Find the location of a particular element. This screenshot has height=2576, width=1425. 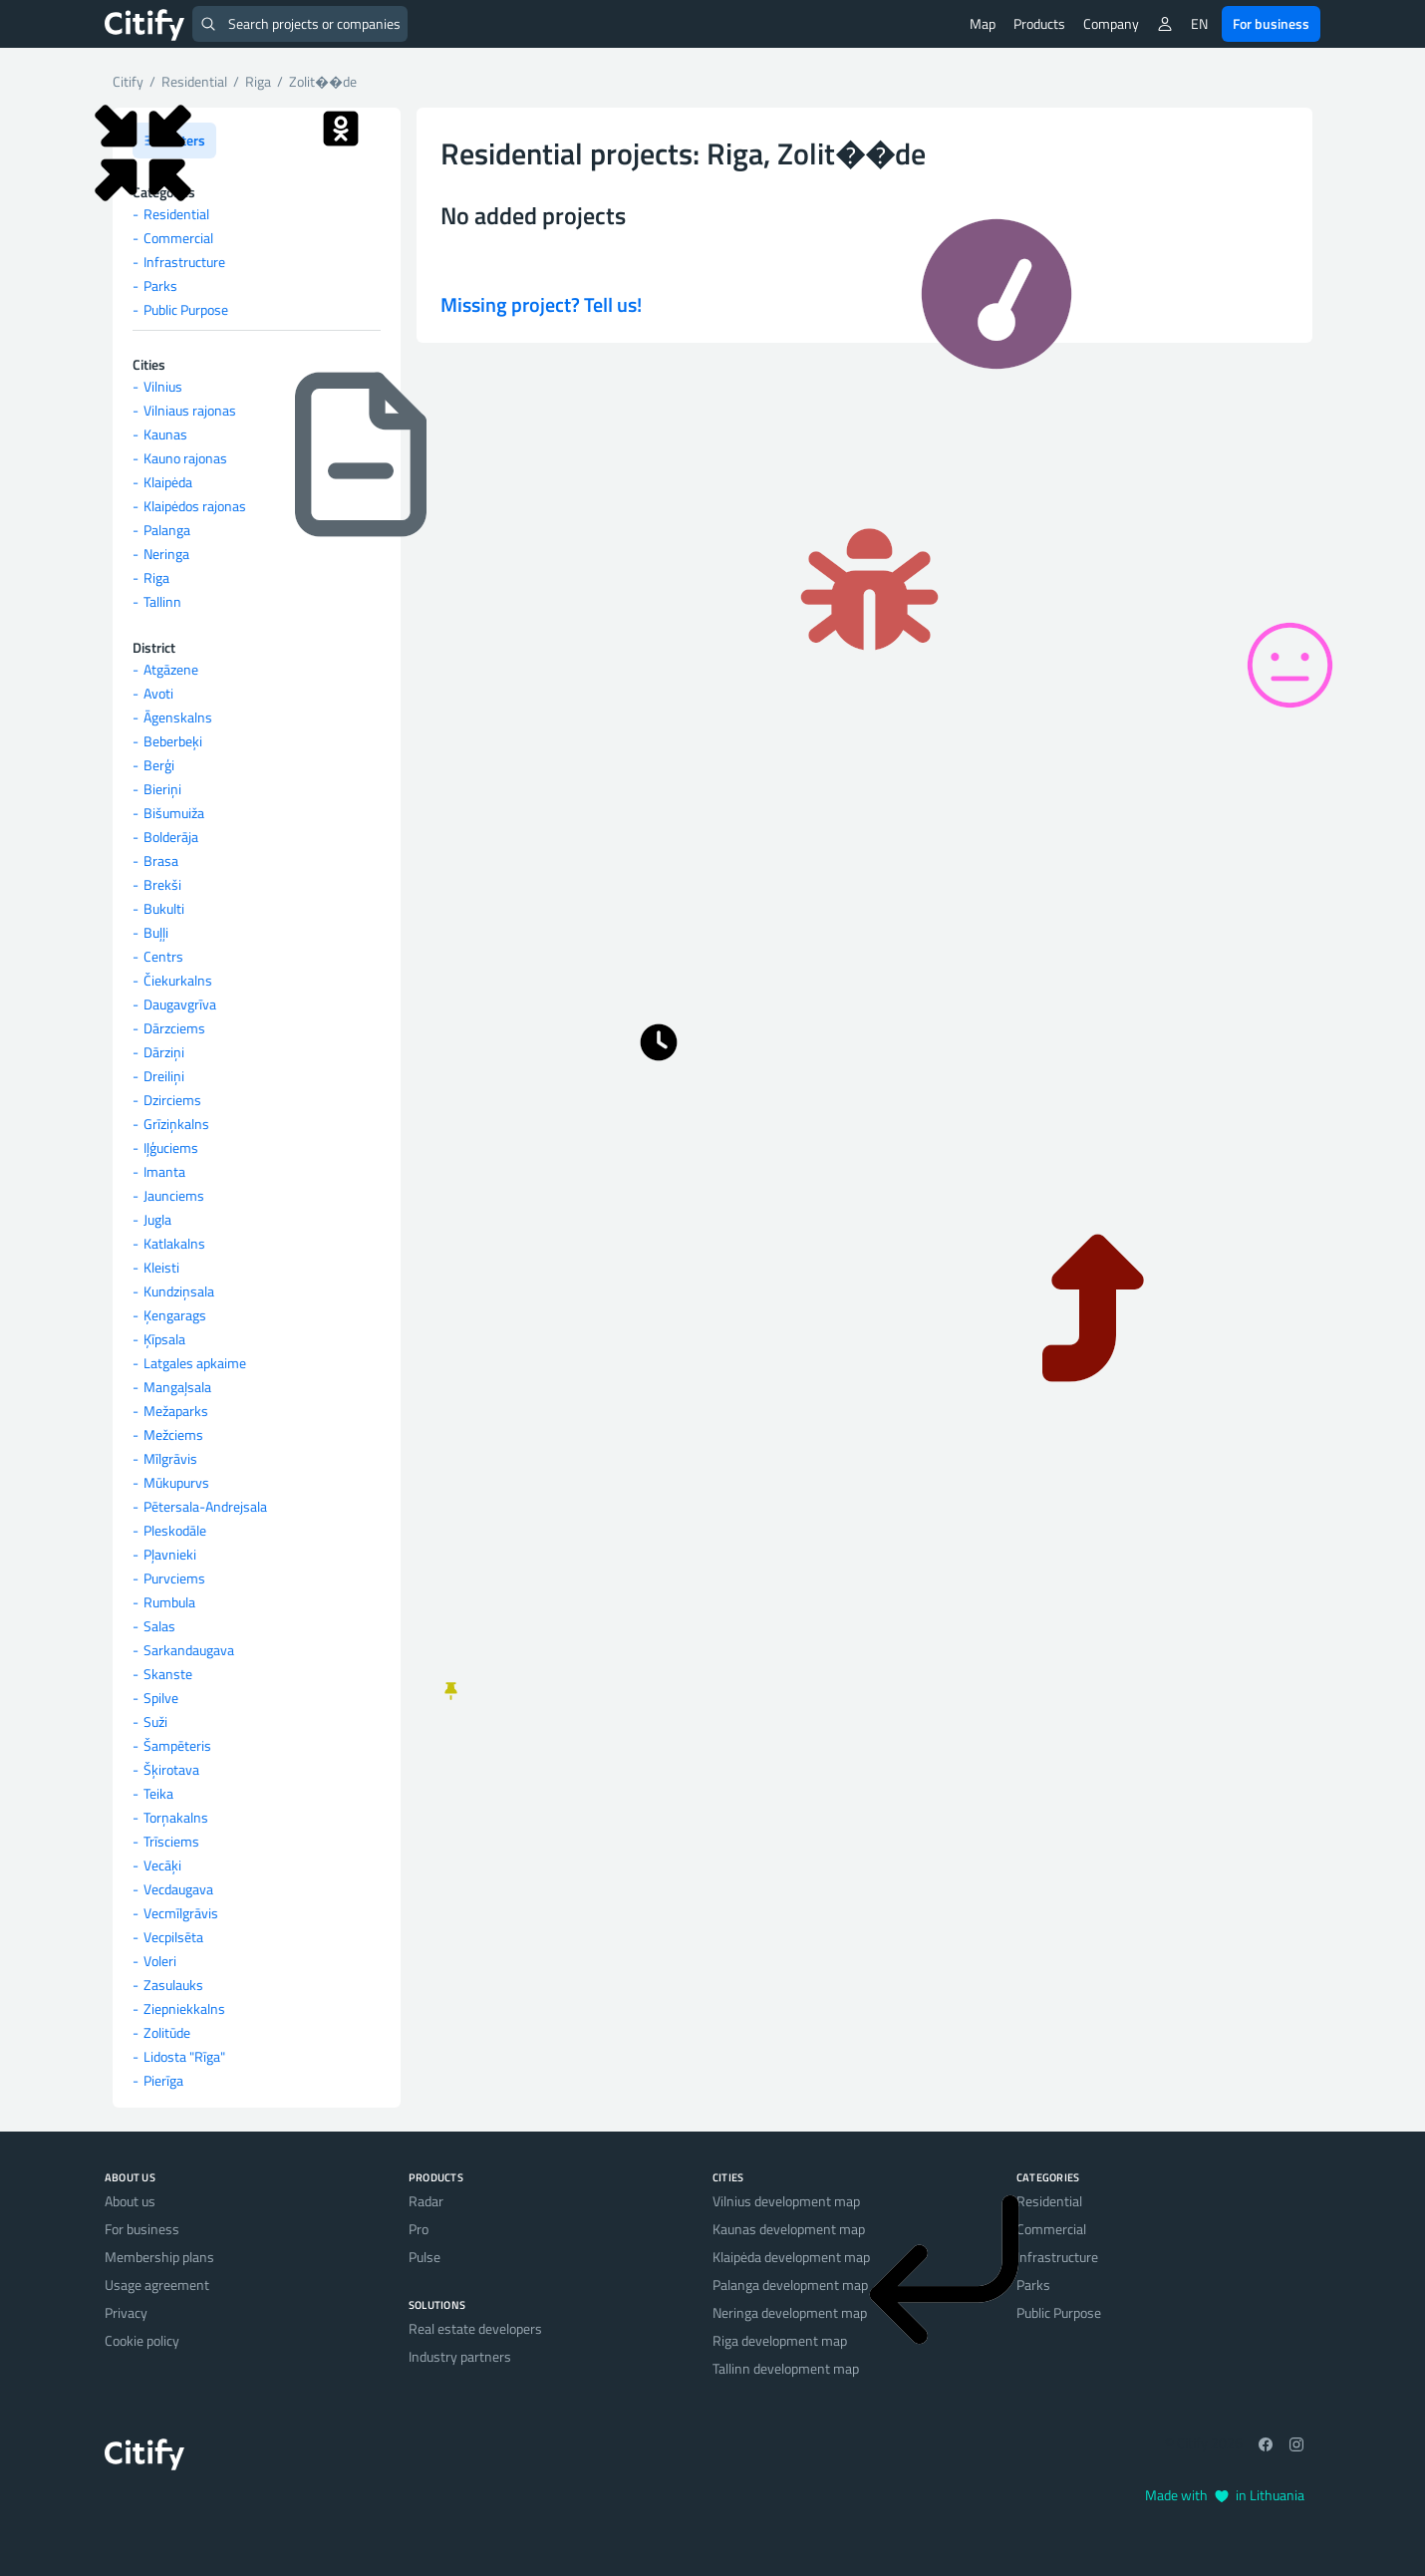

rate experience as neutral or average is located at coordinates (1289, 665).